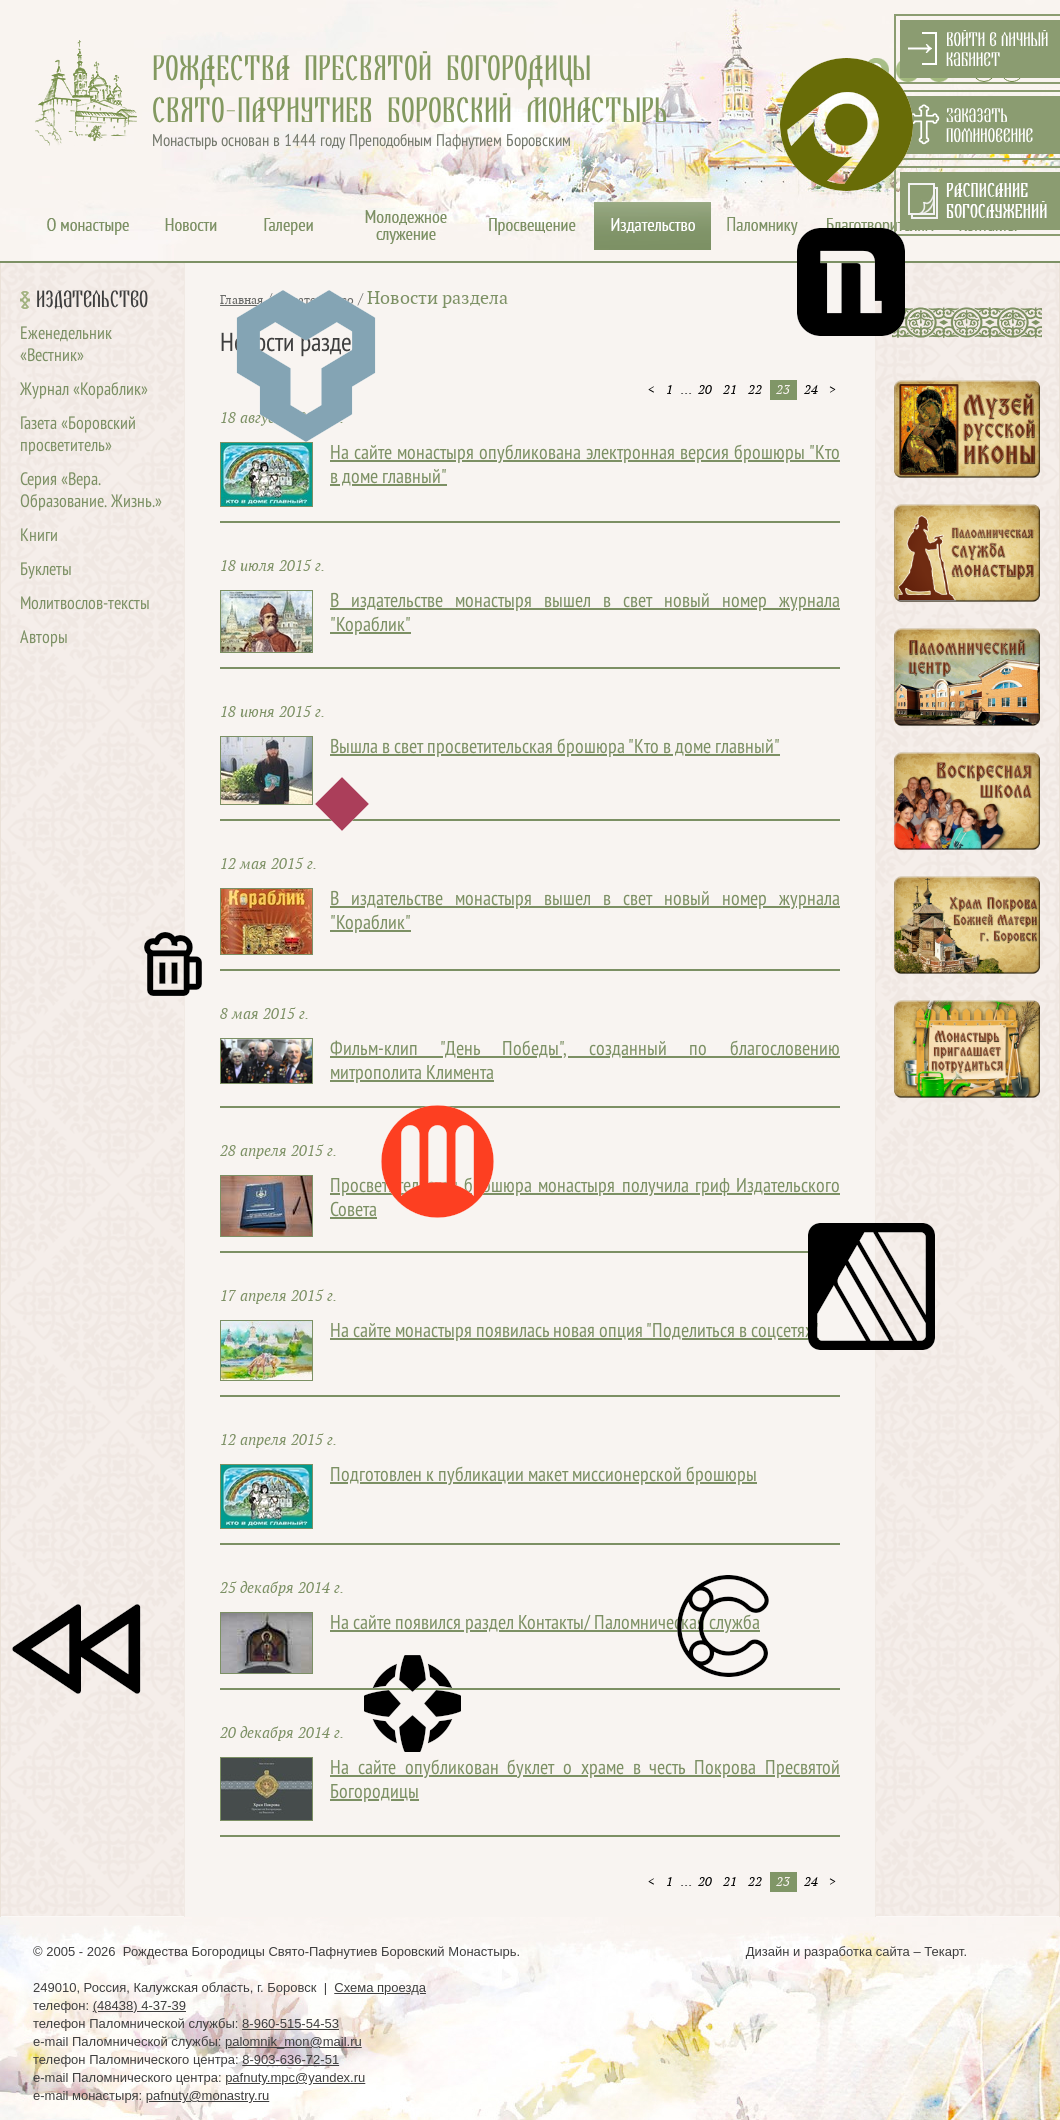 This screenshot has height=2120, width=1060. Describe the element at coordinates (412, 1703) in the screenshot. I see `visit the IGN gaming news and reviews website` at that location.